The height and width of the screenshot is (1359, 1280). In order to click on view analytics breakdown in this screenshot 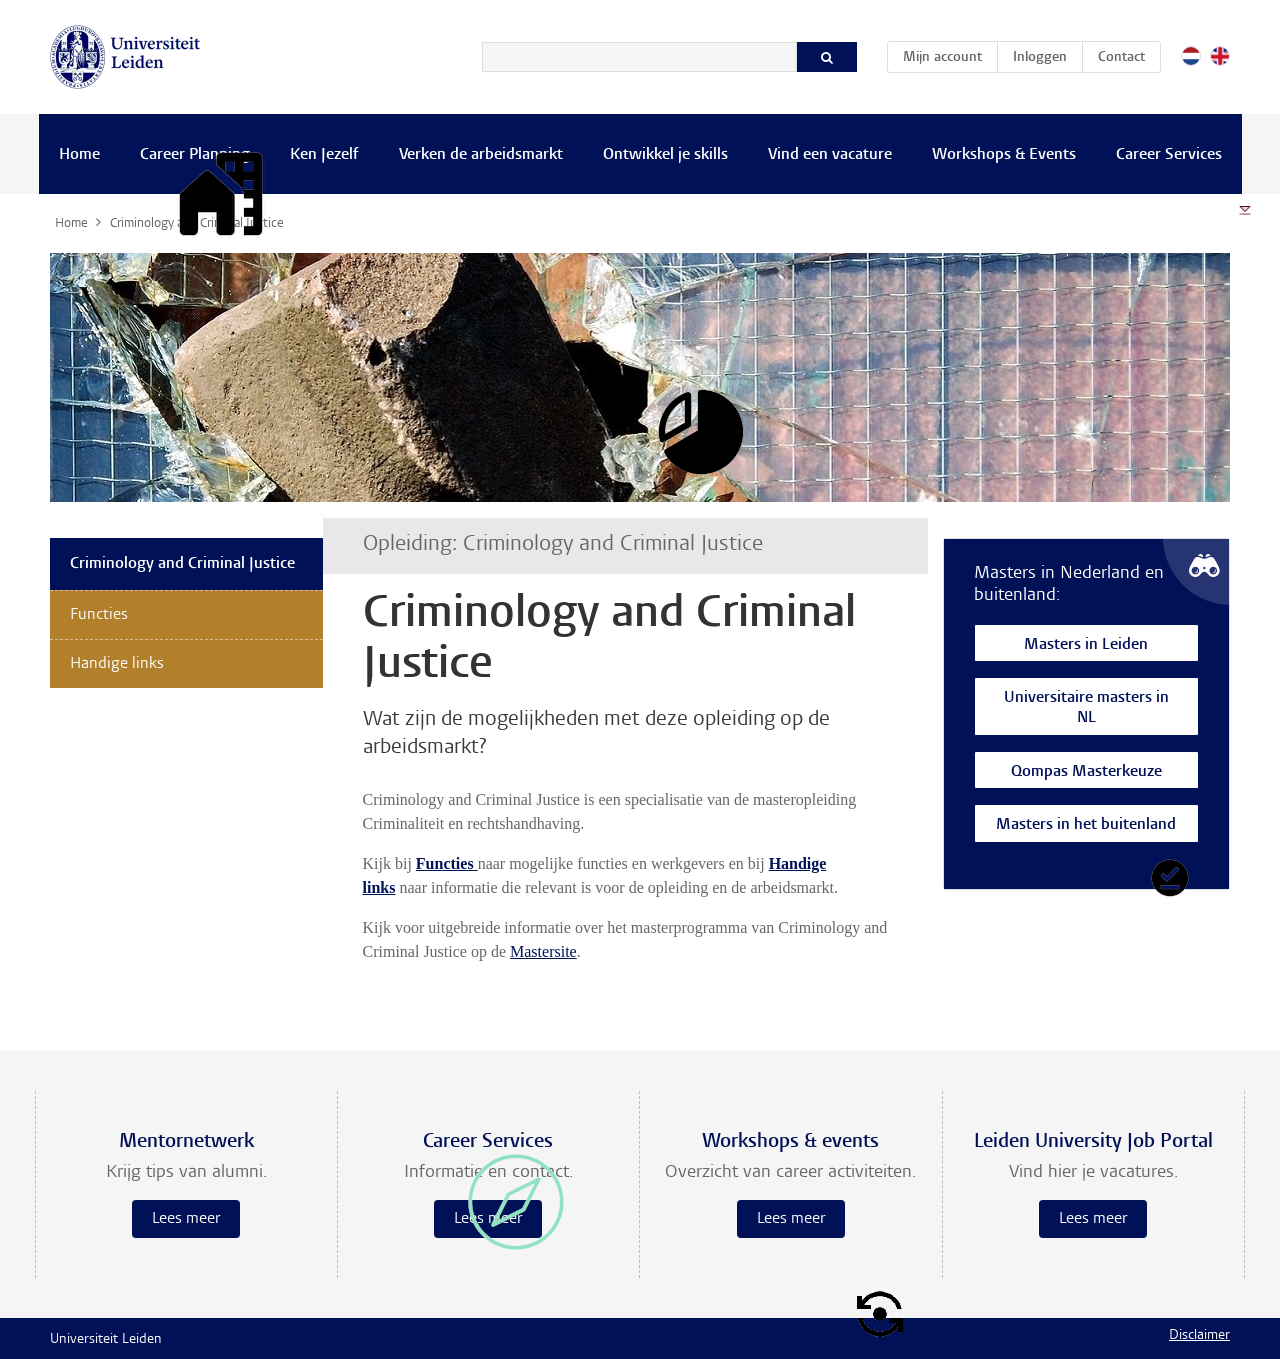, I will do `click(701, 432)`.